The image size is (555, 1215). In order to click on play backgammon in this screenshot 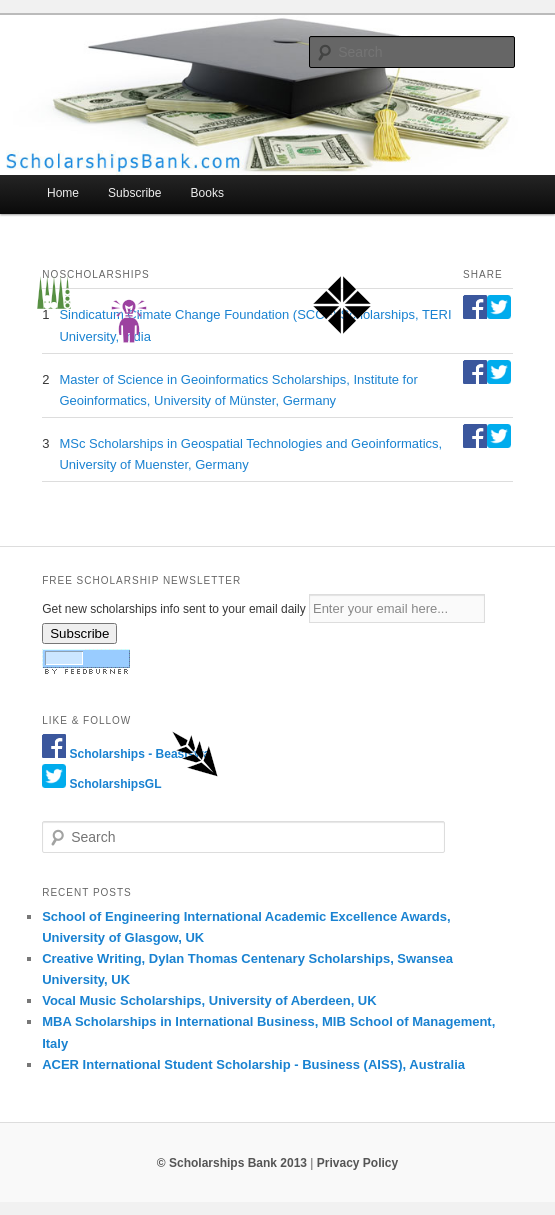, I will do `click(54, 292)`.